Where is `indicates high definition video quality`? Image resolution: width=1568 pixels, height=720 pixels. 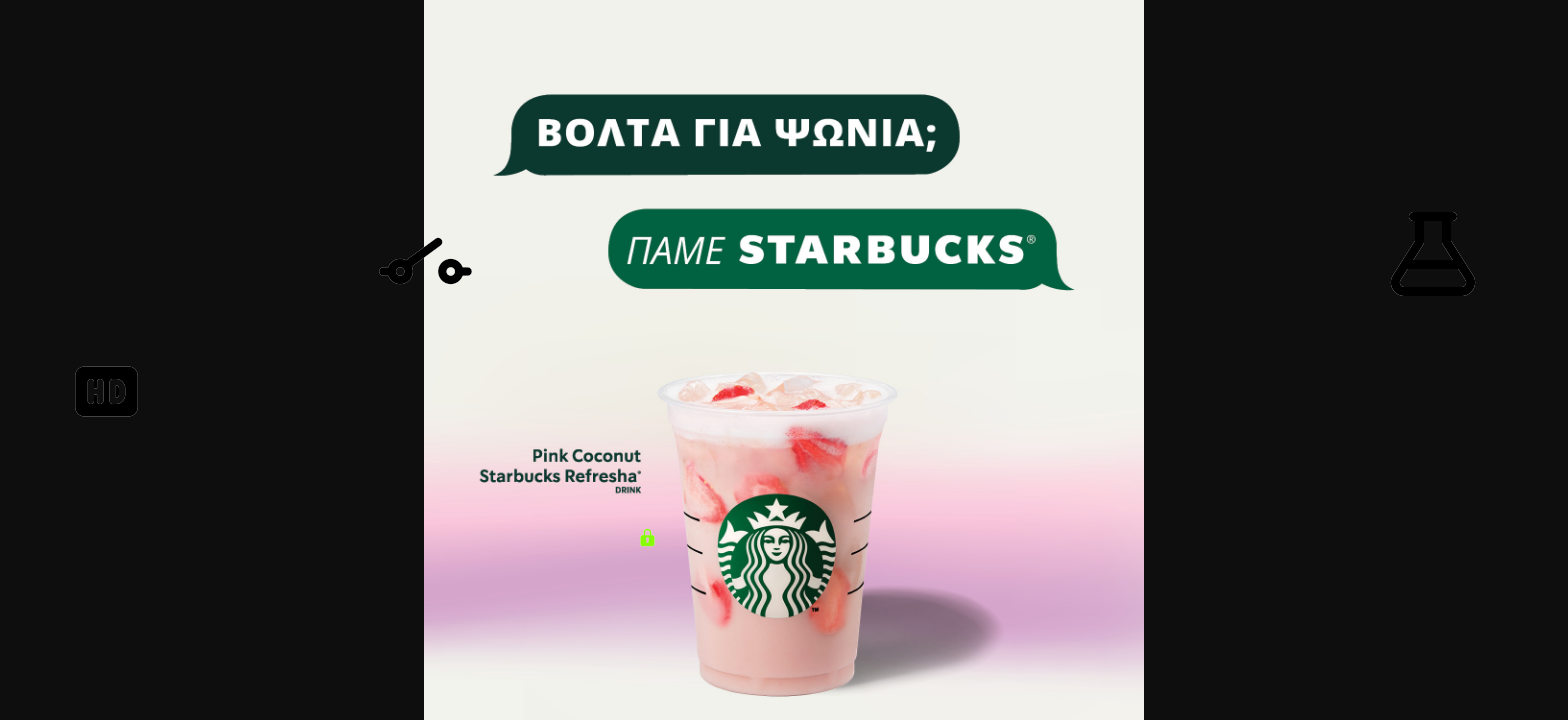 indicates high definition video quality is located at coordinates (106, 391).